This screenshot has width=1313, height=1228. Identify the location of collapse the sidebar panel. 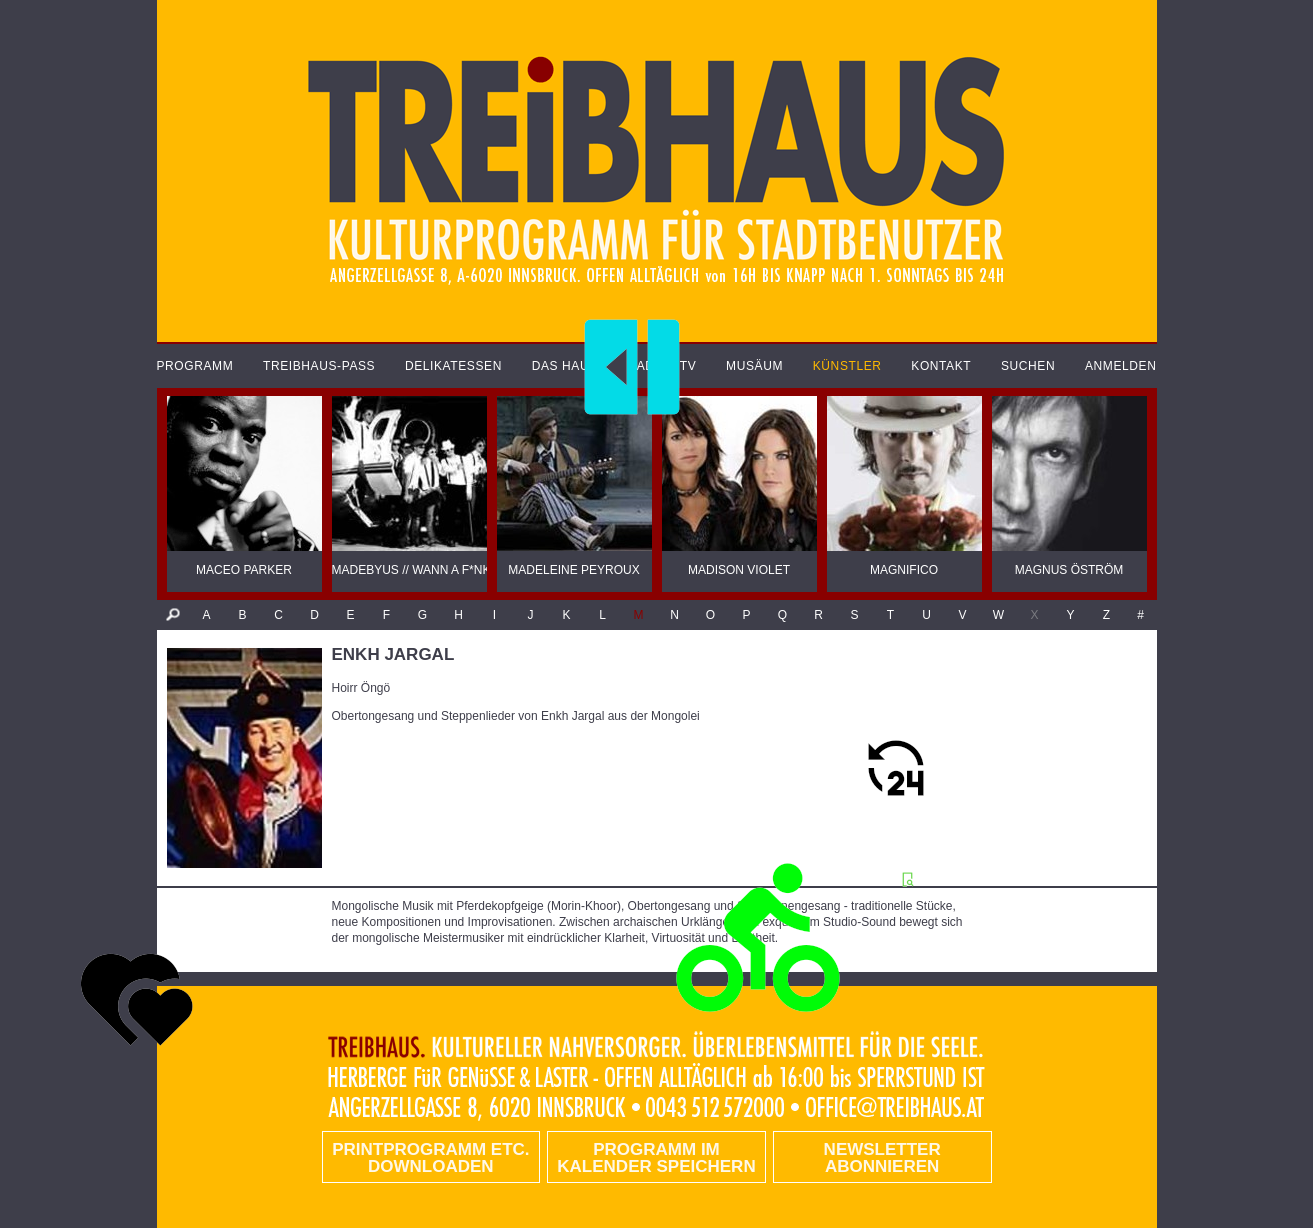
(632, 367).